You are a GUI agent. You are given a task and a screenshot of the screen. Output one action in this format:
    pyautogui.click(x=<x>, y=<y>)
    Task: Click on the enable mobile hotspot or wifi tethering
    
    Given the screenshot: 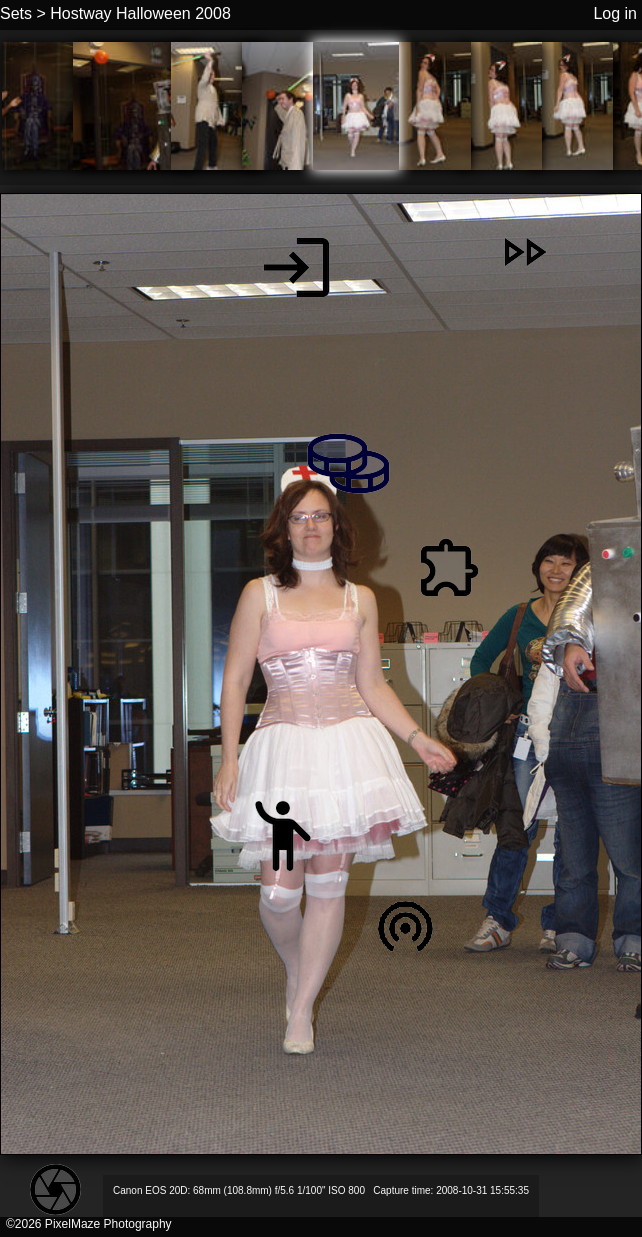 What is the action you would take?
    pyautogui.click(x=405, y=925)
    